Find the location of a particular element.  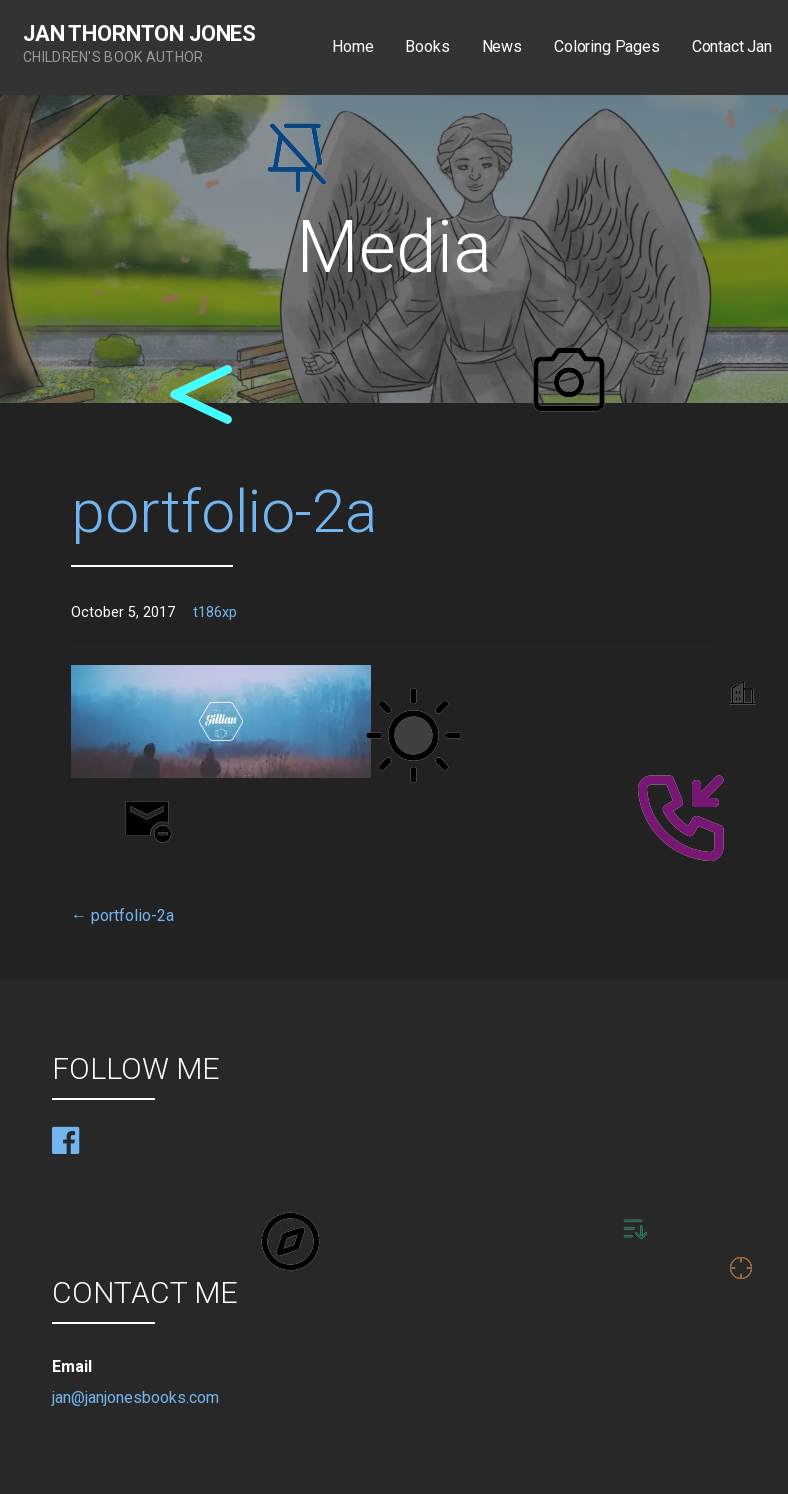

incoming call notification is located at coordinates (683, 816).